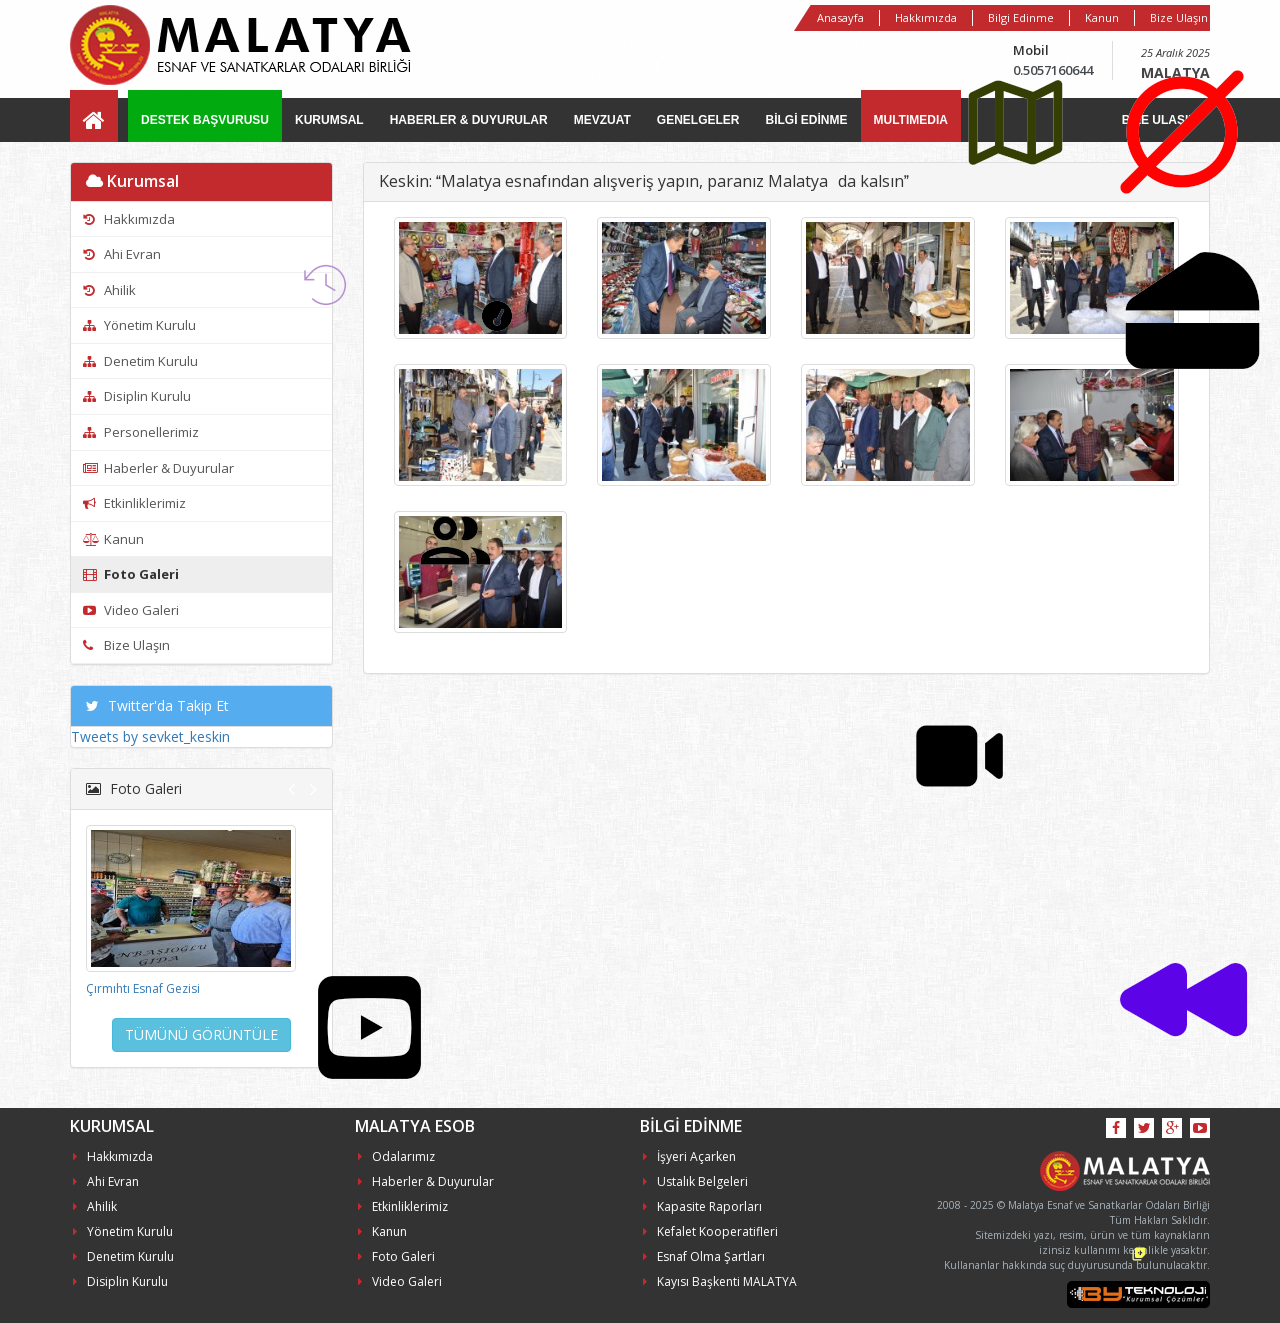 This screenshot has width=1280, height=1323. Describe the element at coordinates (497, 316) in the screenshot. I see `indicates high performance or speed level` at that location.